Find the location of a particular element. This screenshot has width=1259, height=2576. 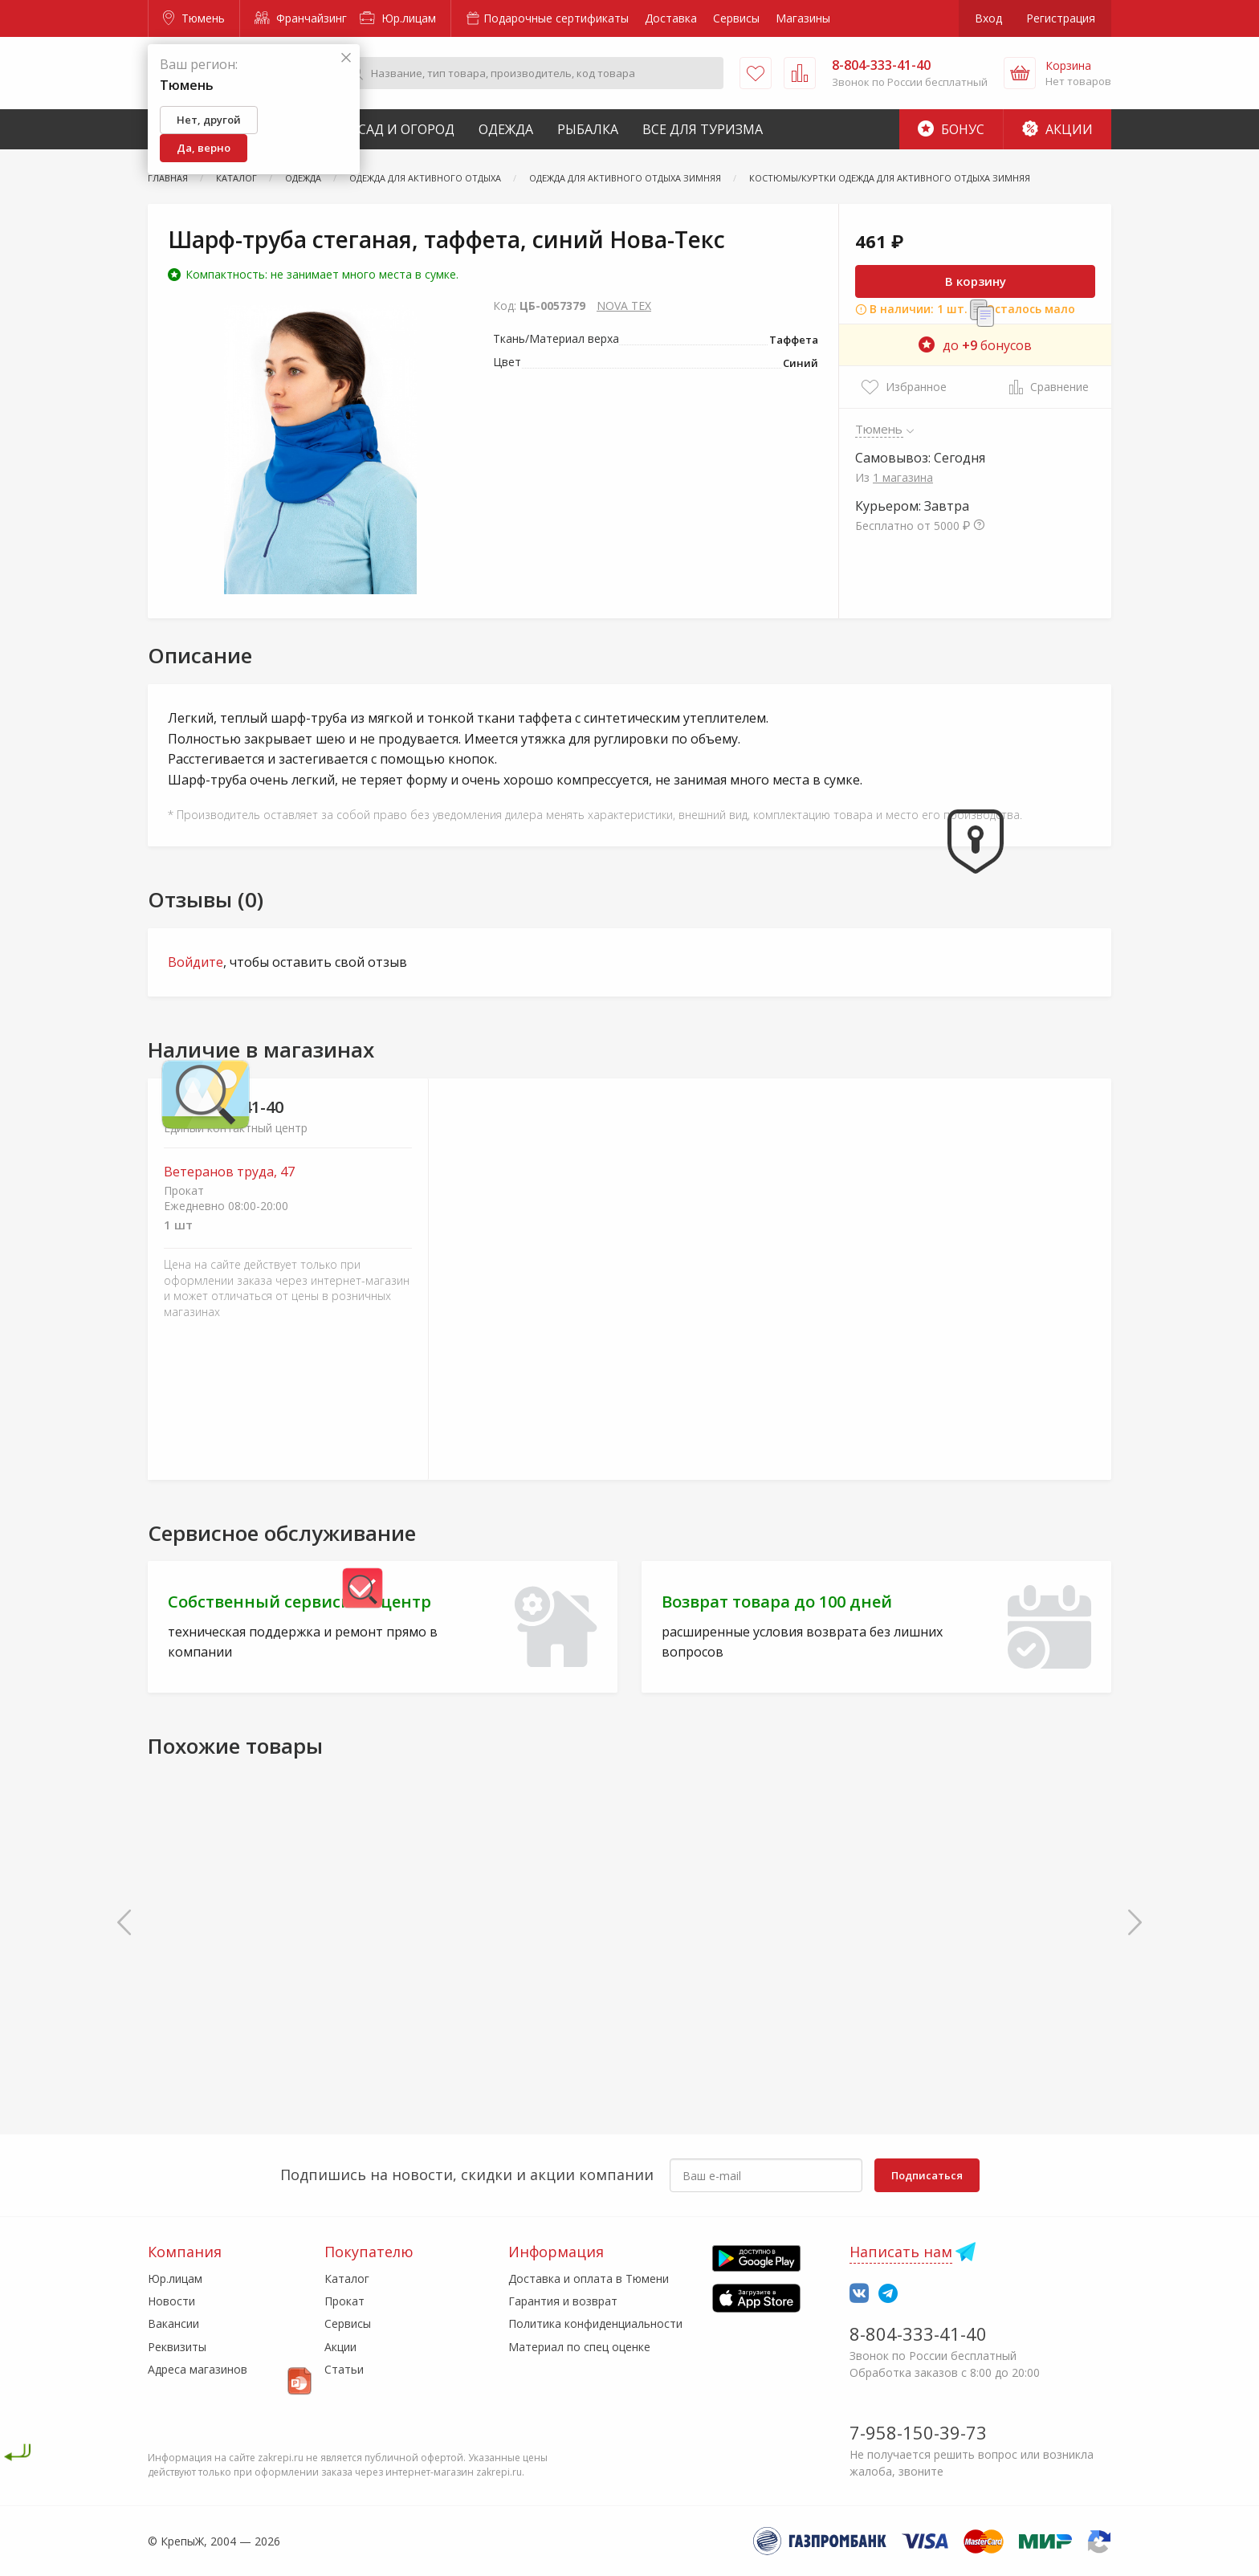

a microsoft powerpoint file is located at coordinates (299, 2381).